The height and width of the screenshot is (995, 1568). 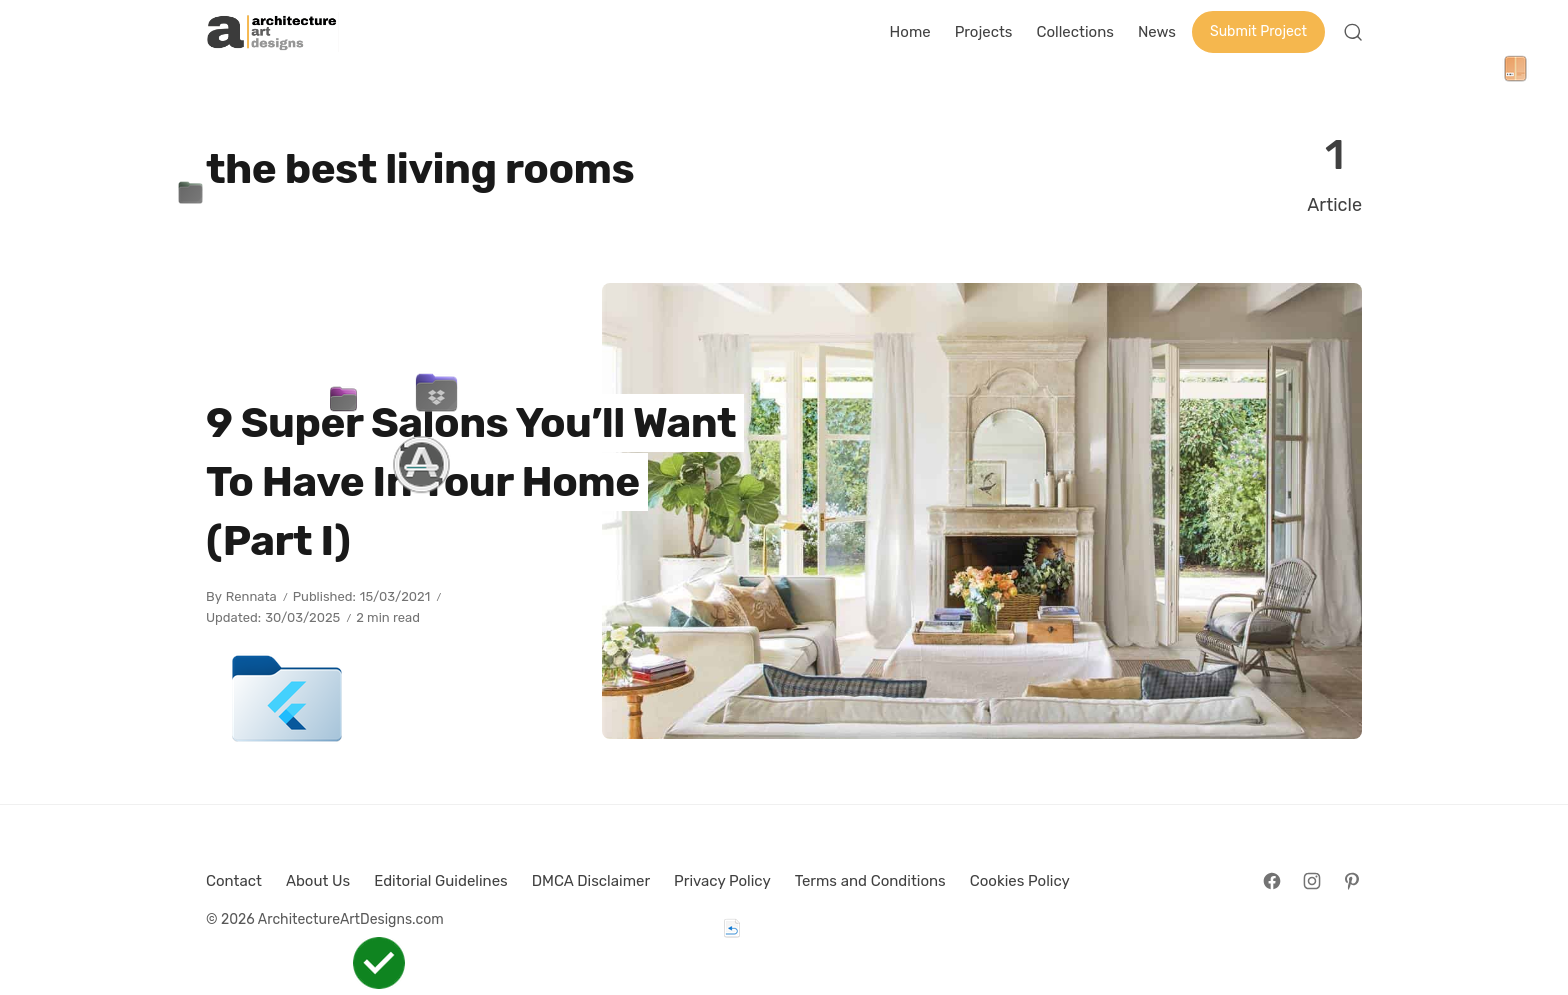 What do you see at coordinates (421, 464) in the screenshot?
I see `open the software update manager` at bounding box center [421, 464].